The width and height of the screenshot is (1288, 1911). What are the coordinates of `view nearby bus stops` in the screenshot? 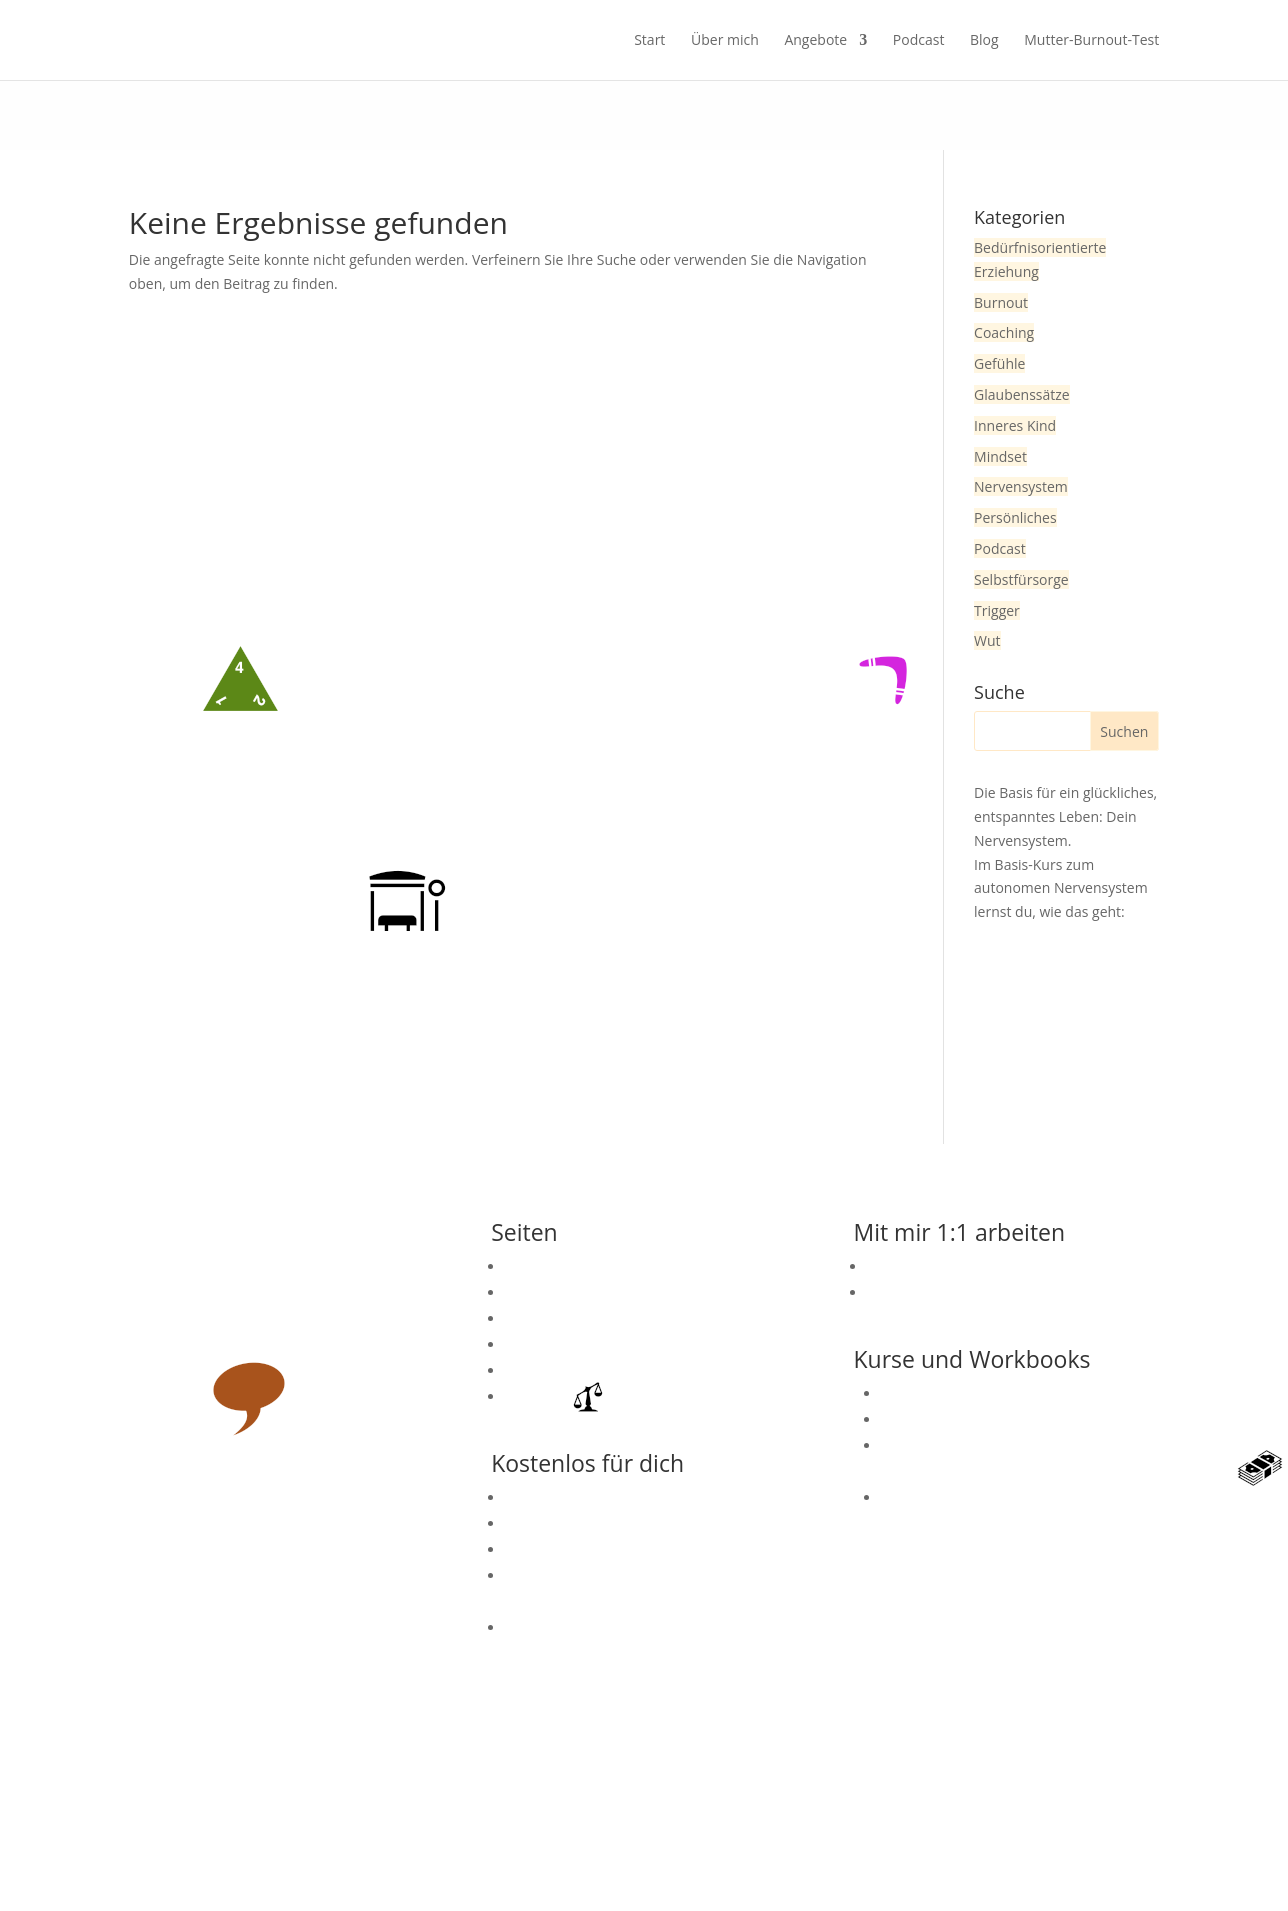 It's located at (407, 901).